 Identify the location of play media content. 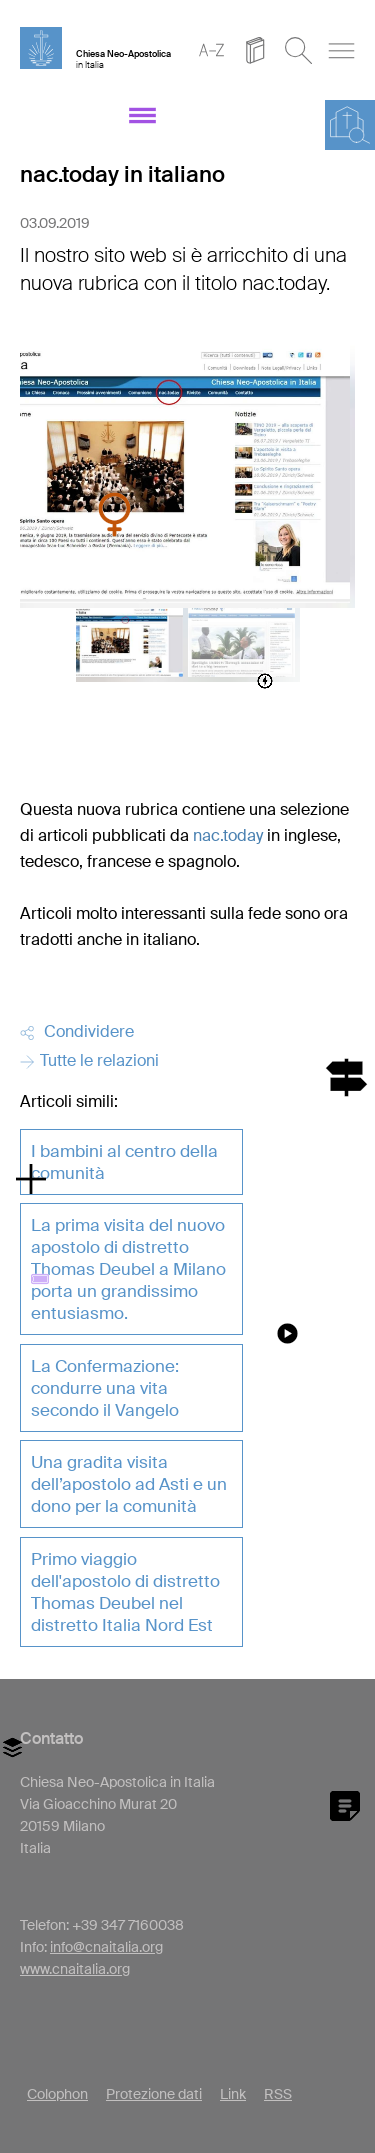
(287, 1333).